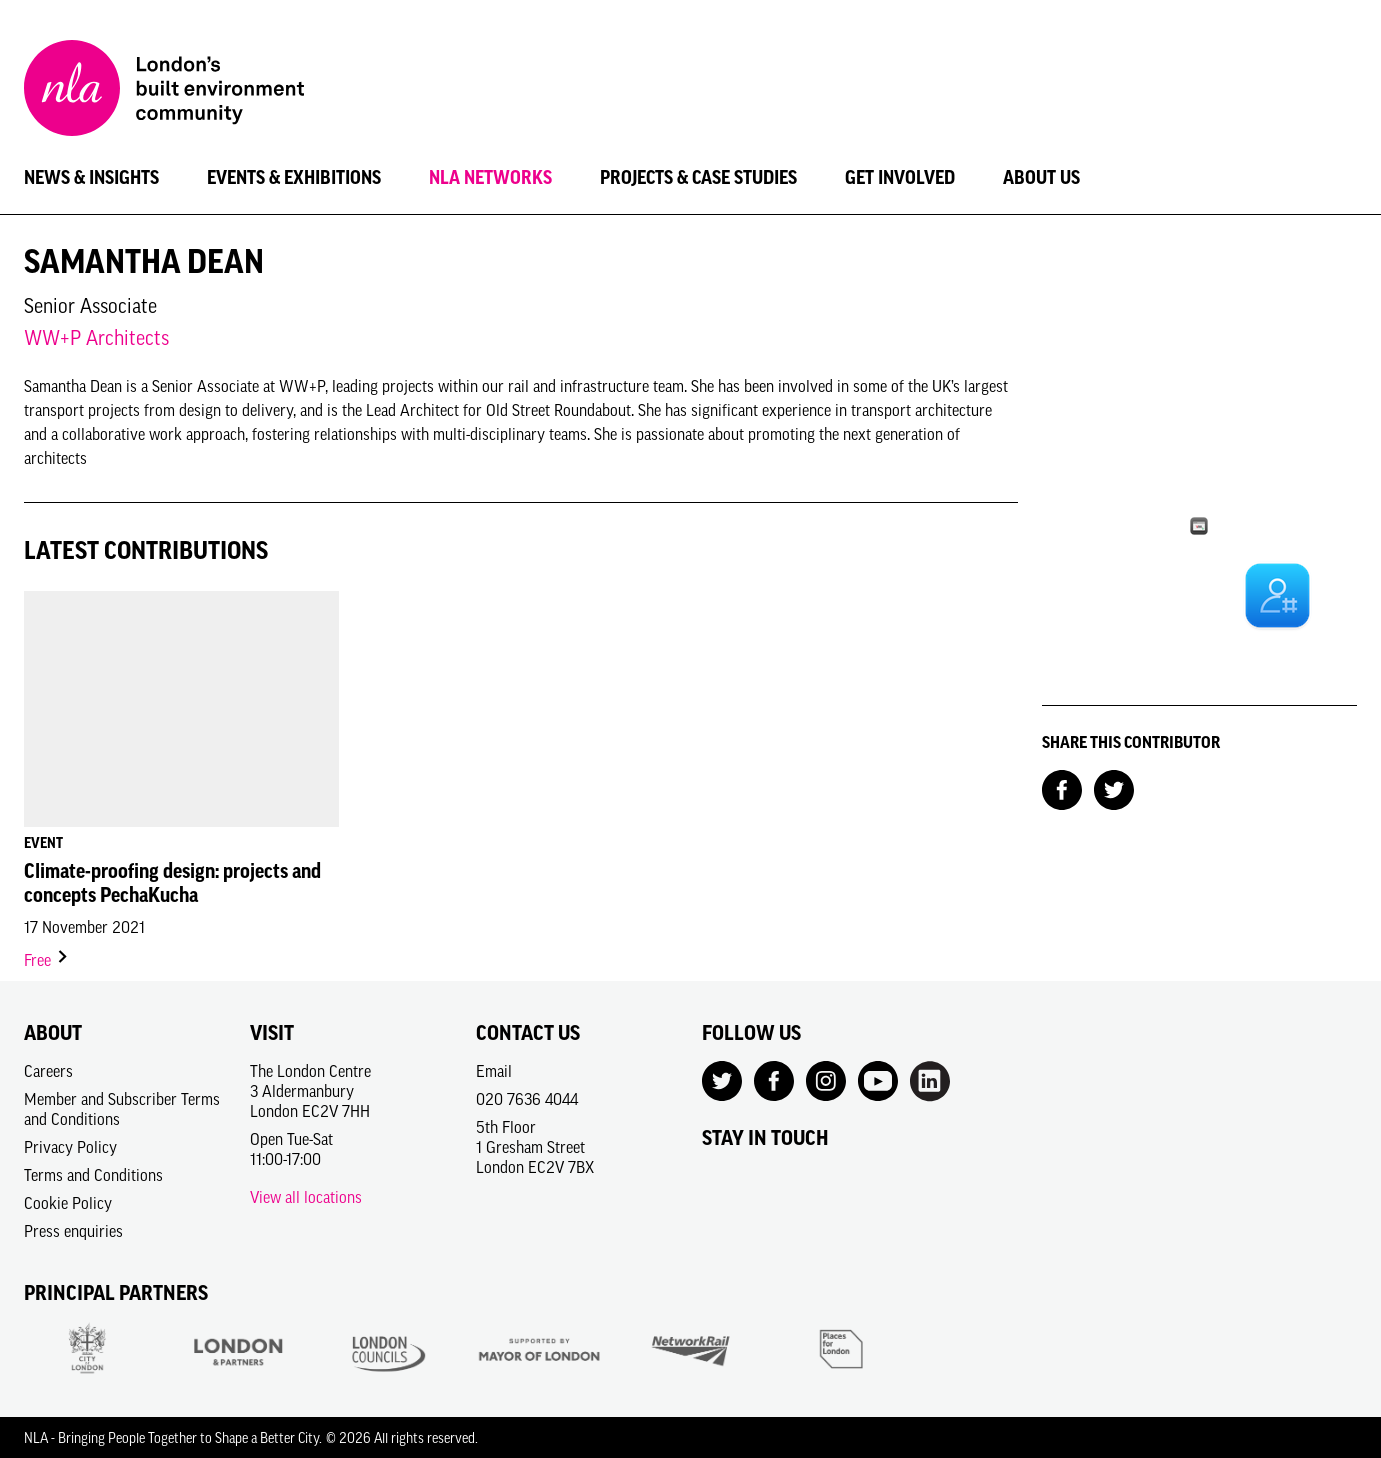  What do you see at coordinates (1277, 595) in the screenshot?
I see `access sudo or admin user preferences` at bounding box center [1277, 595].